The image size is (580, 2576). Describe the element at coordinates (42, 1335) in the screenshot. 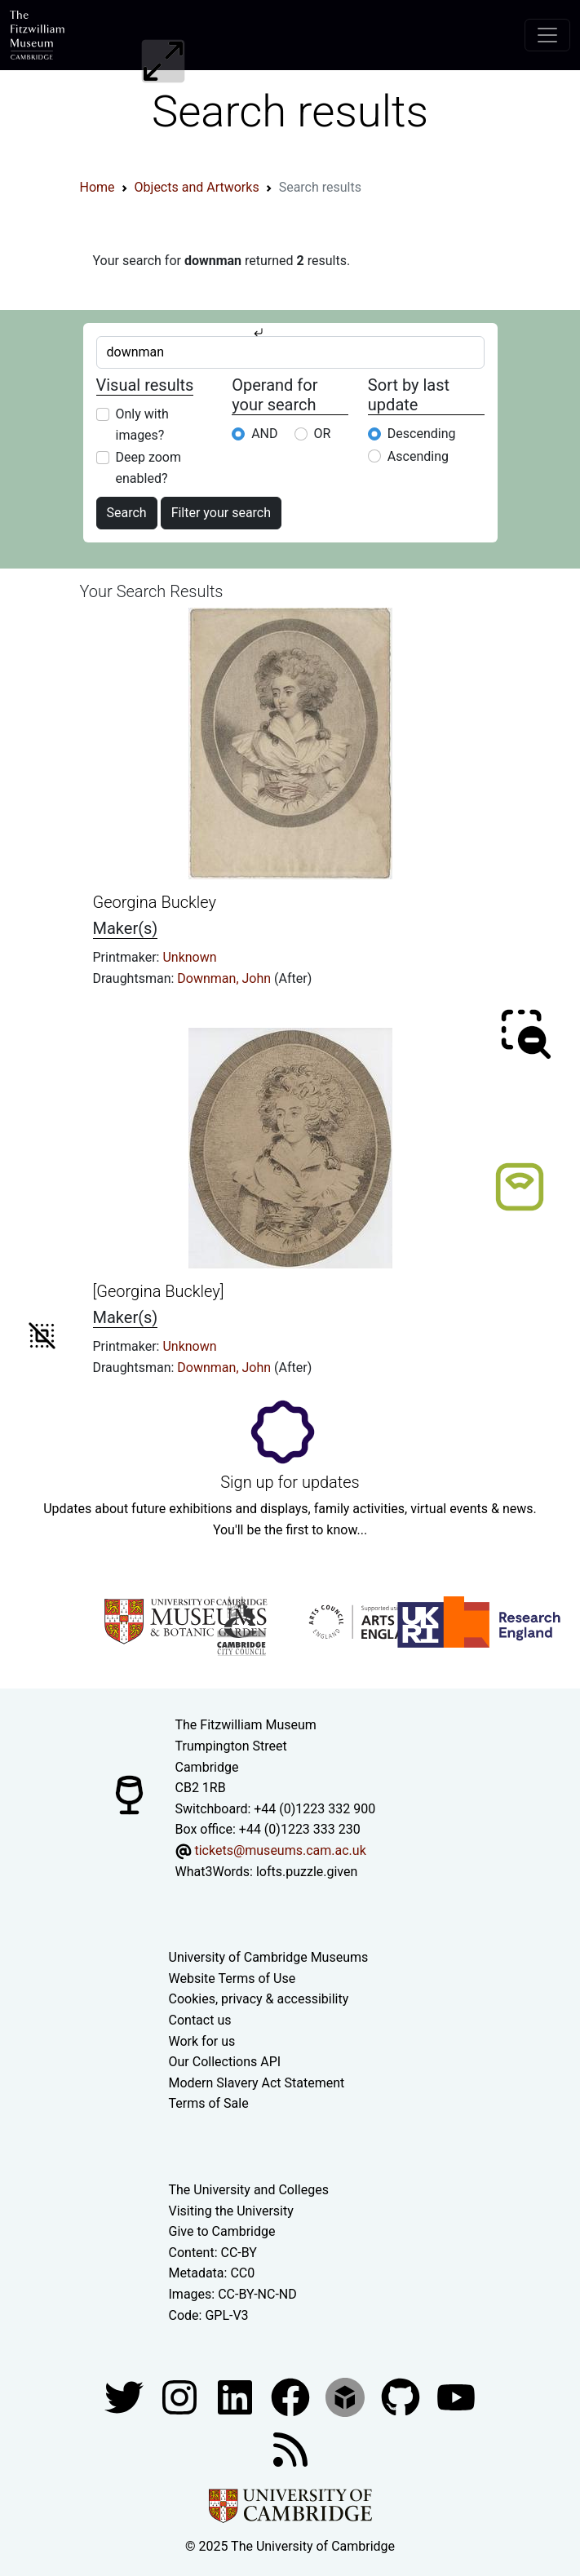

I see `deselect all items` at that location.